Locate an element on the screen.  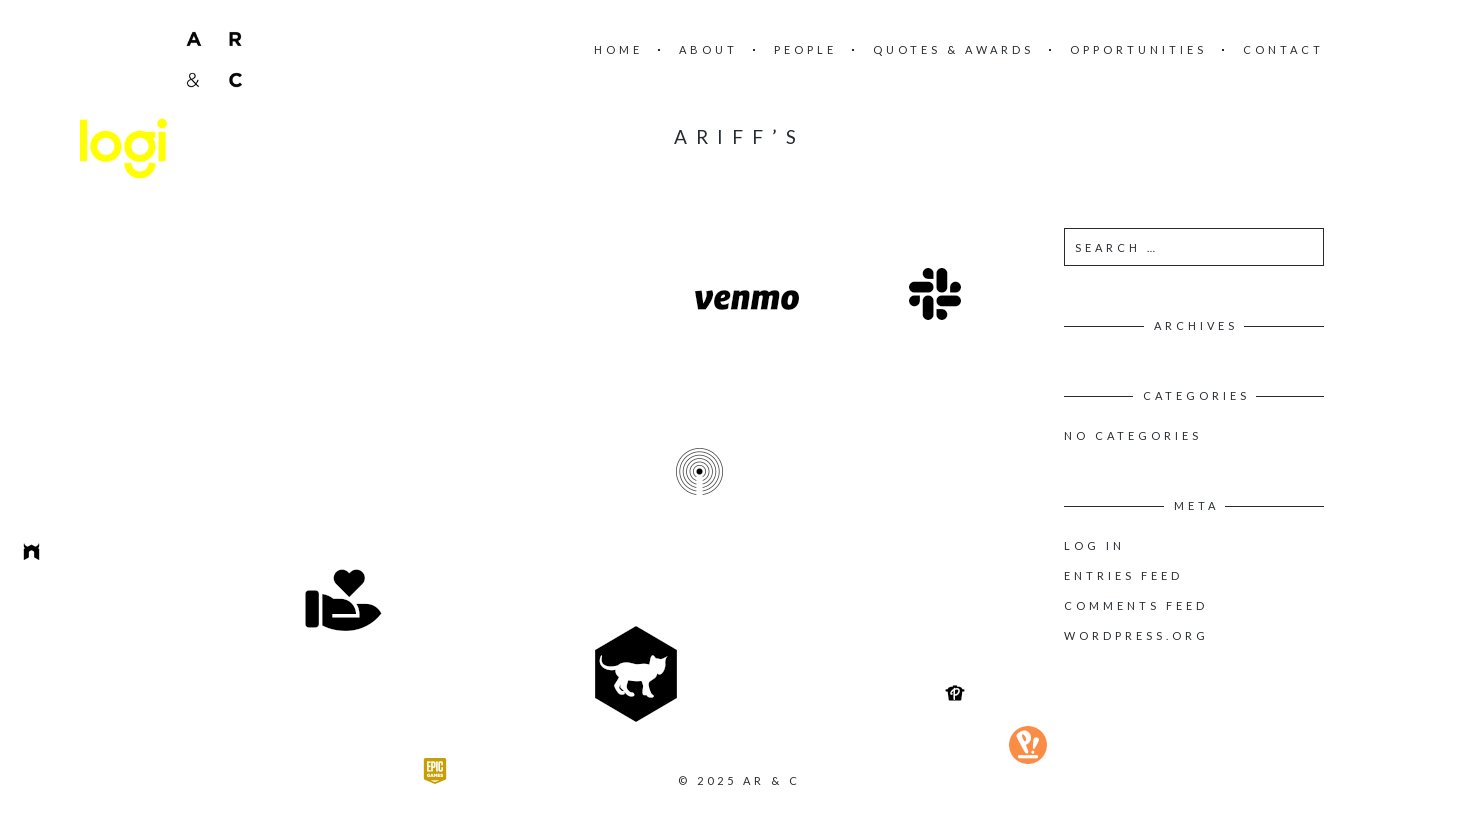
pop!_os linux distribution logo is located at coordinates (1028, 745).